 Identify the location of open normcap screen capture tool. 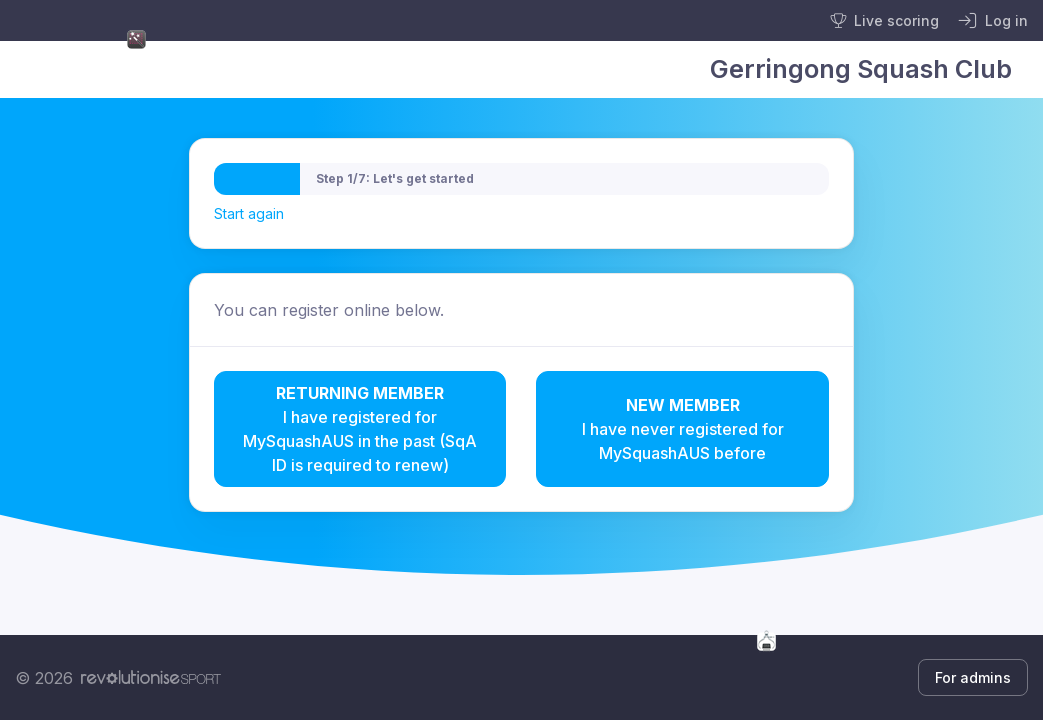
(136, 39).